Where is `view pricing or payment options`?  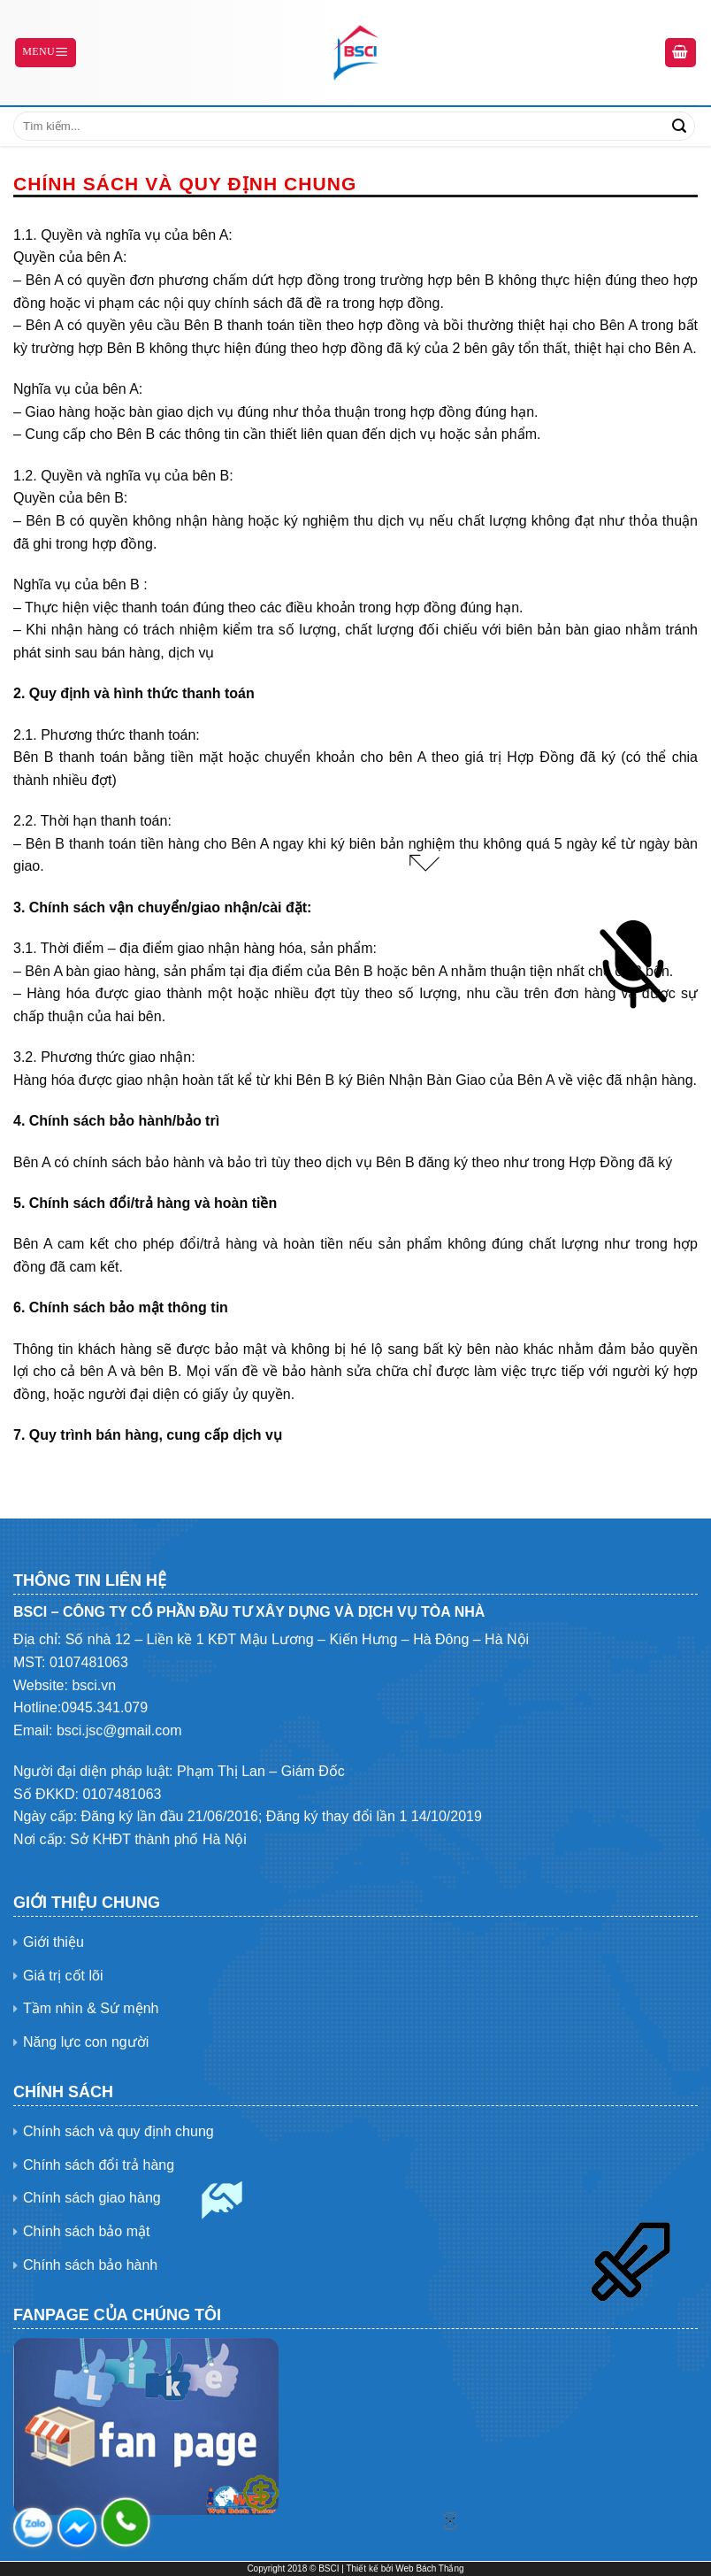
view pricing or payment options is located at coordinates (261, 2493).